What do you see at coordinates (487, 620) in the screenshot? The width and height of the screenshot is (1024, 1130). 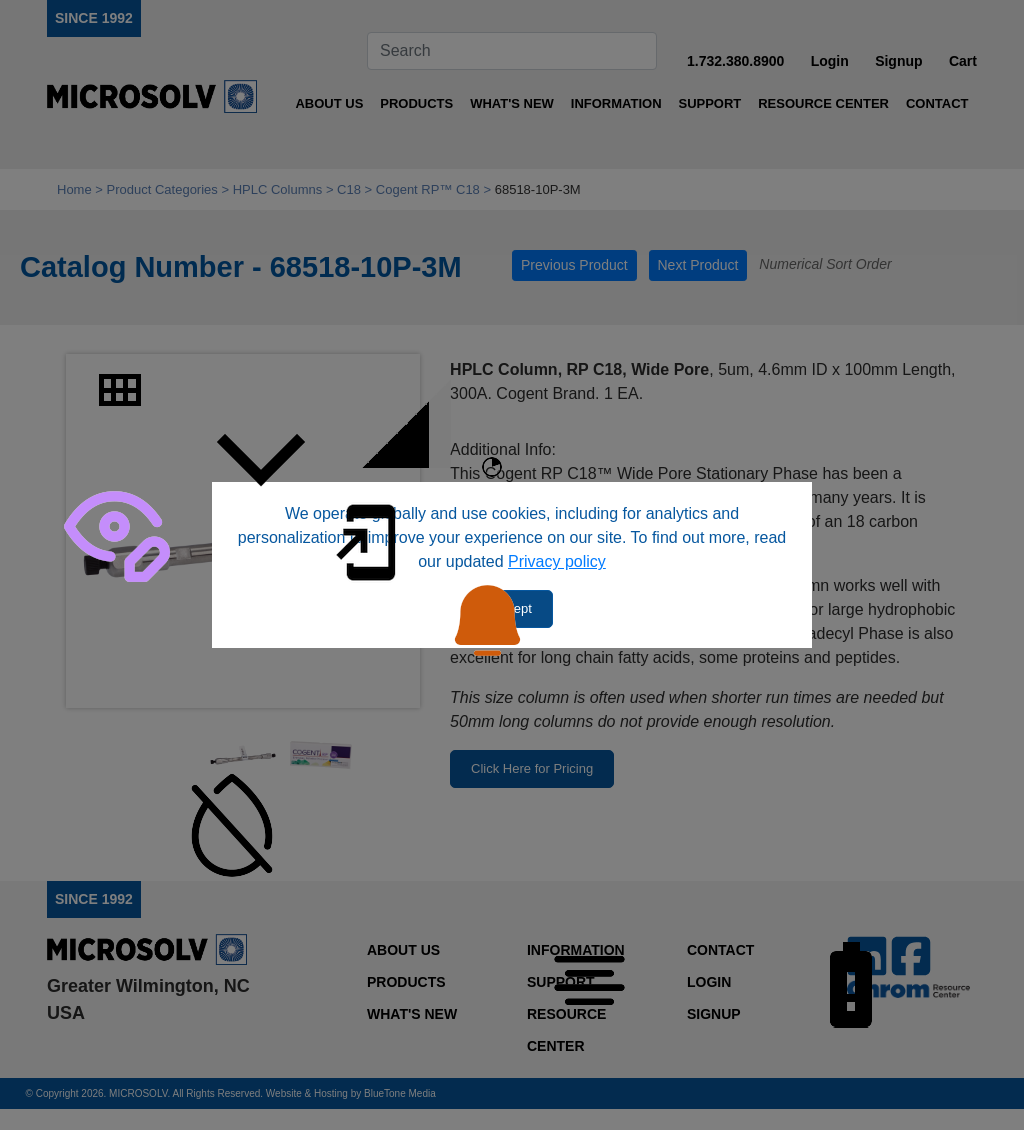 I see `view notifications` at bounding box center [487, 620].